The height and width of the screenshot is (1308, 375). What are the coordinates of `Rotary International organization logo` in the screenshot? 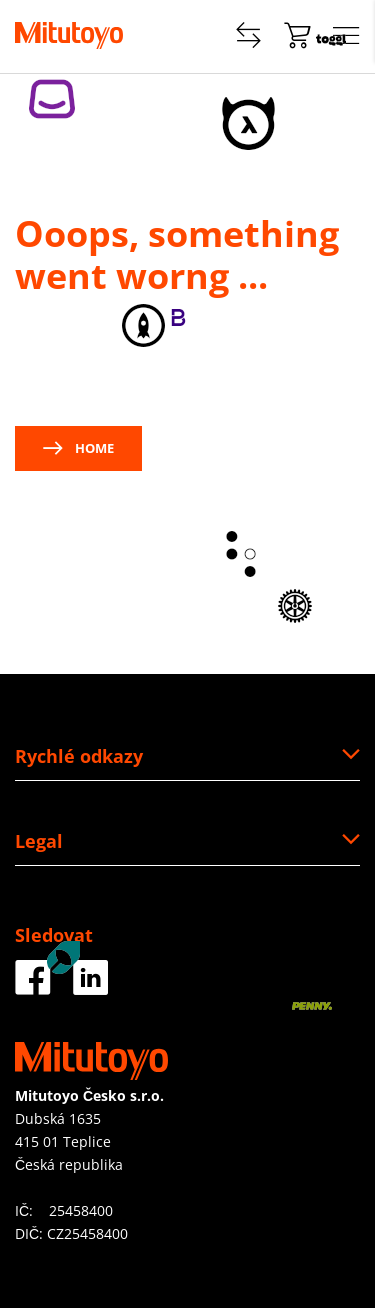 It's located at (295, 606).